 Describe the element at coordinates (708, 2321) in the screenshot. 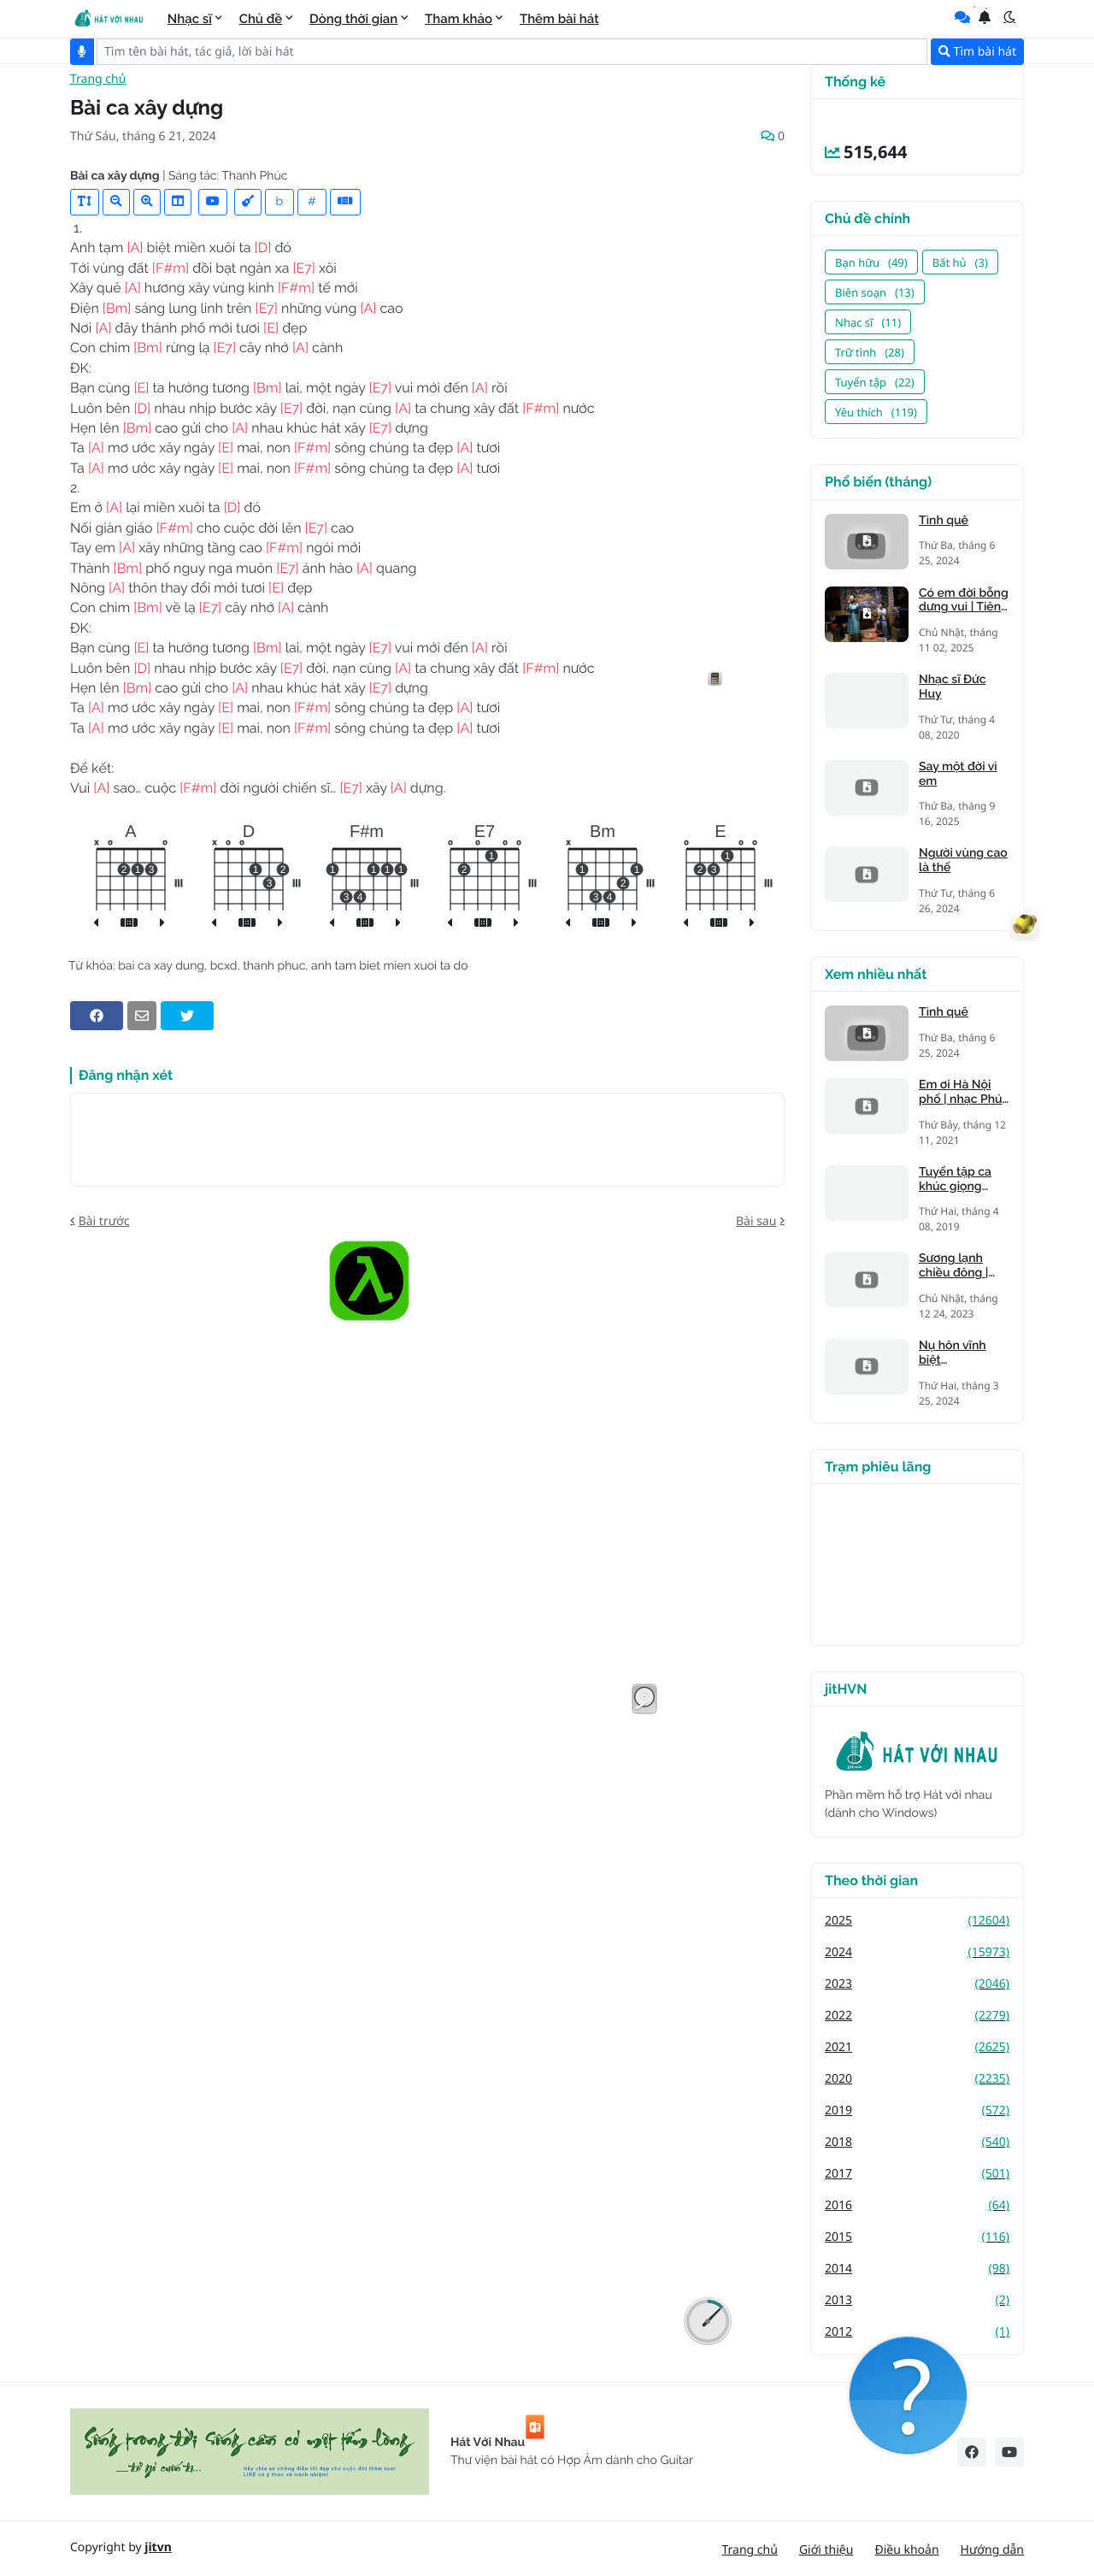

I see `open system profiler to analyze performance` at that location.